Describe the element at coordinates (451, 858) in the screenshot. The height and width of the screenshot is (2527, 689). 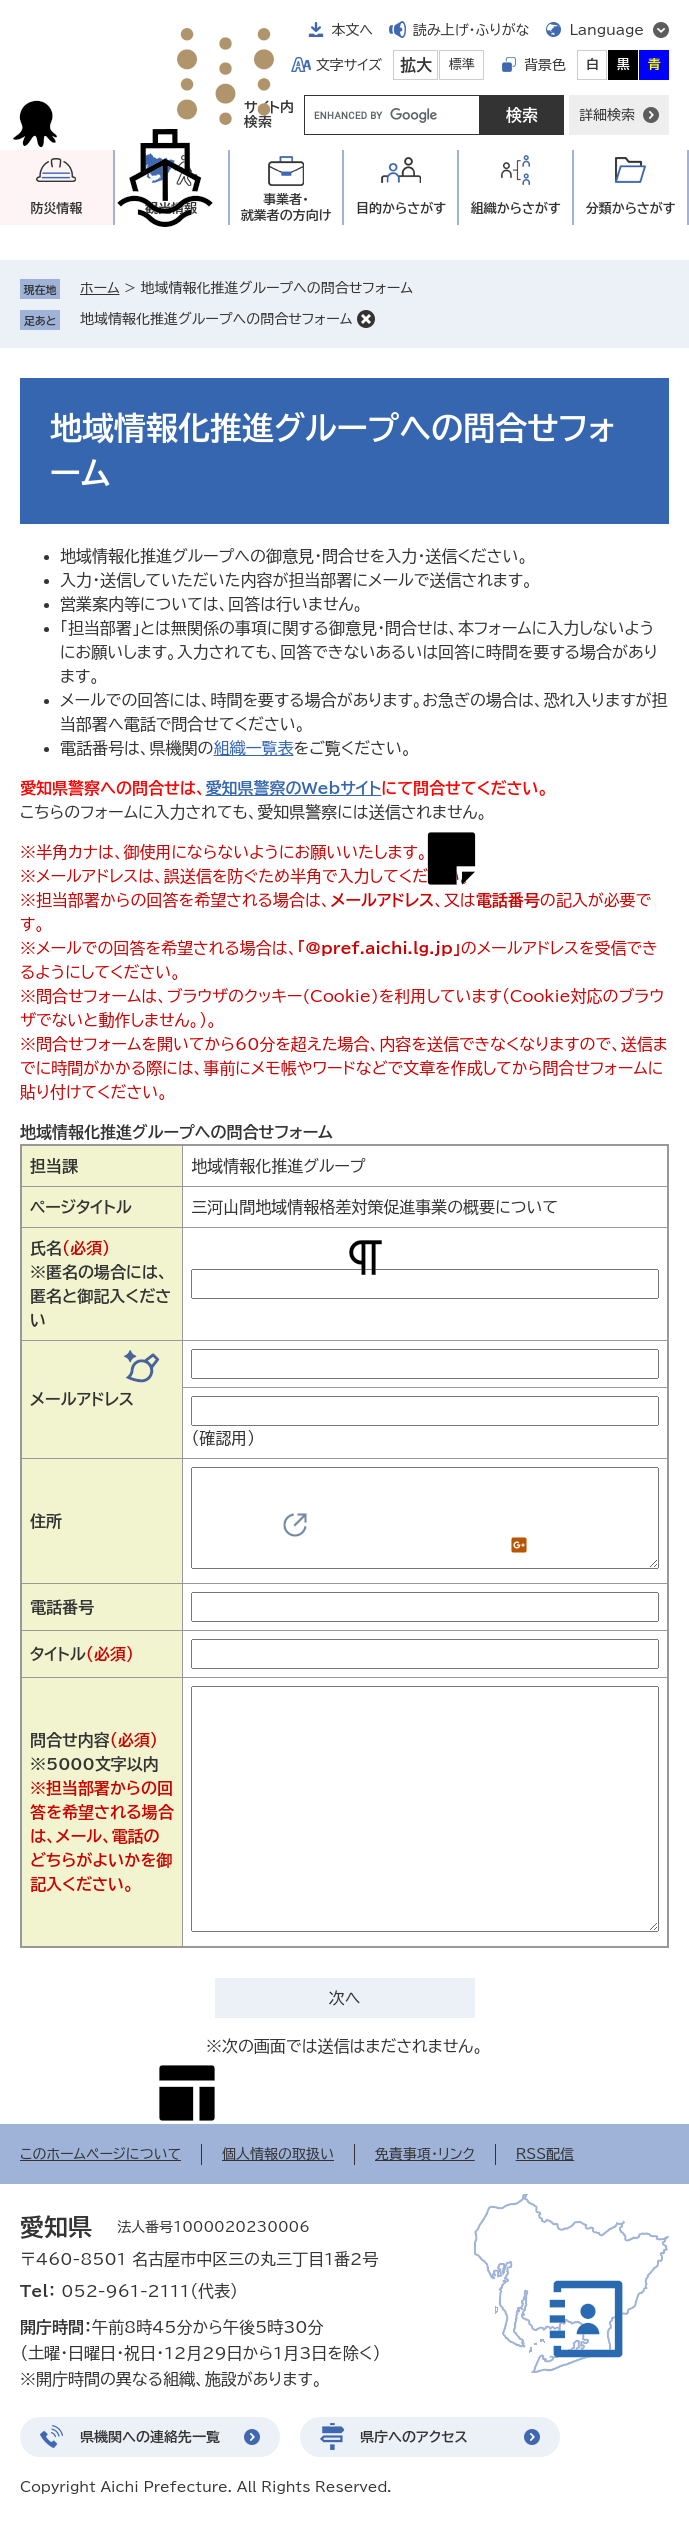
I see `view document or file` at that location.